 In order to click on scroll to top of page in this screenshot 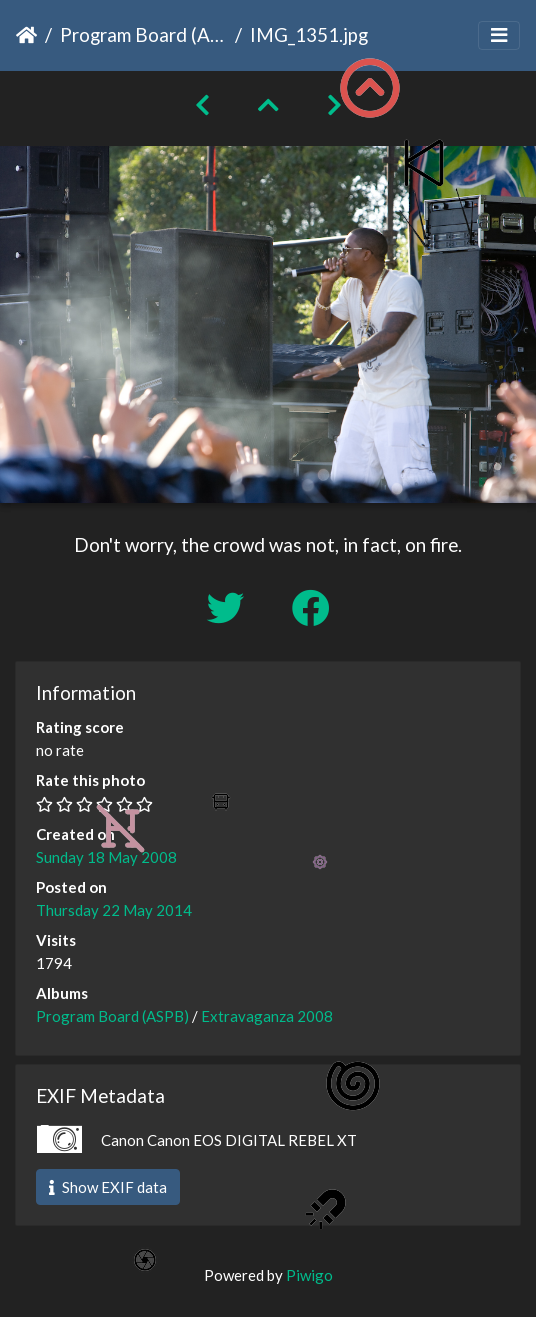, I will do `click(370, 88)`.